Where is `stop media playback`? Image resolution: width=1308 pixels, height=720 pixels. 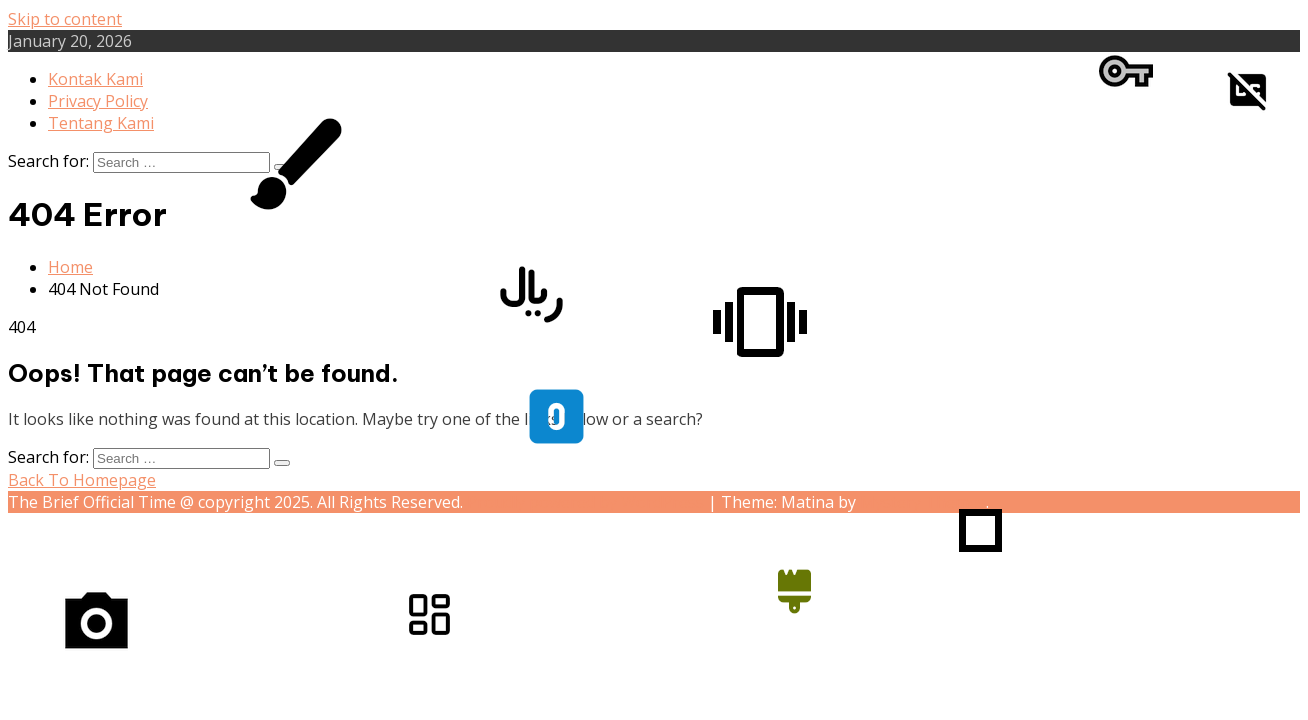
stop media playback is located at coordinates (980, 530).